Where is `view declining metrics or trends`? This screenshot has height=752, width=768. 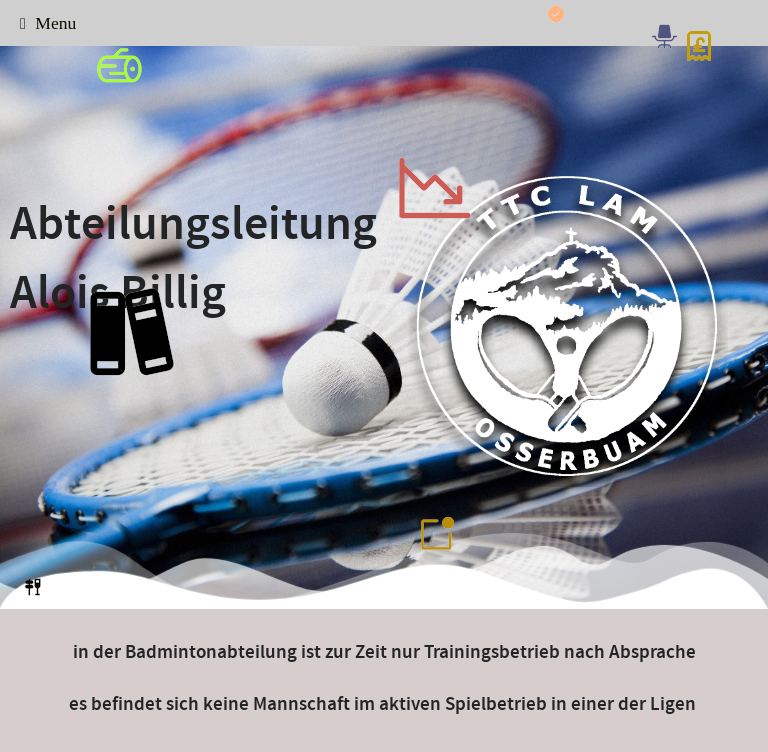 view declining metrics or trends is located at coordinates (435, 188).